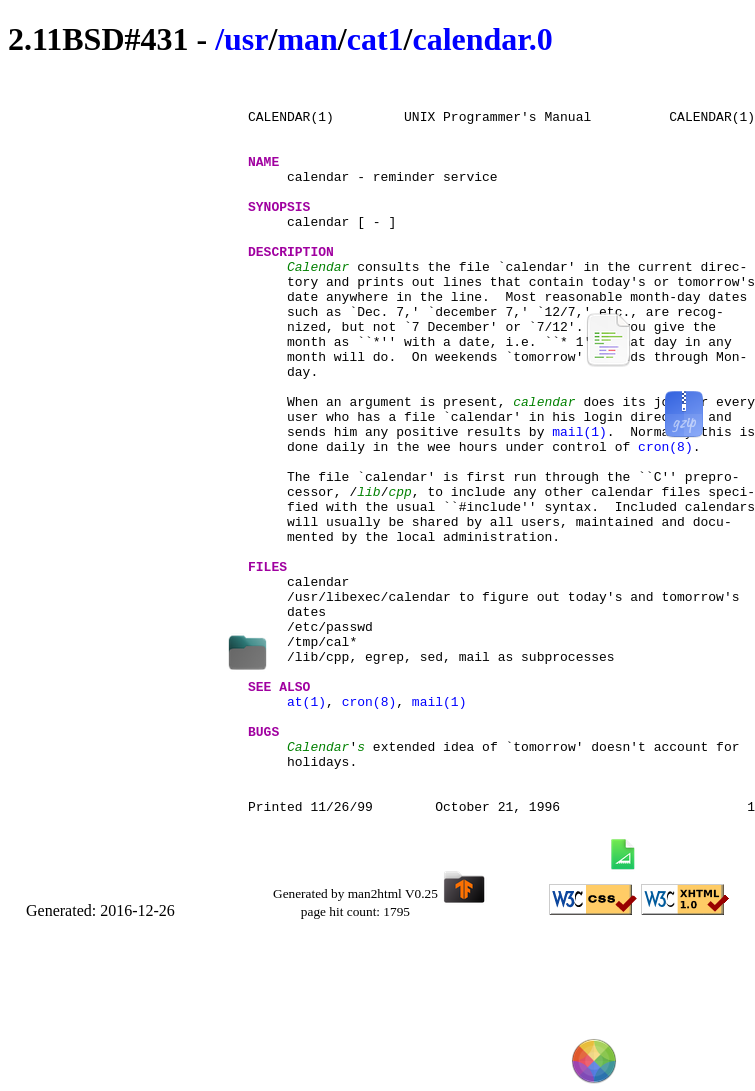 This screenshot has height=1091, width=755. I want to click on indicates a COBOL source code file, so click(608, 339).